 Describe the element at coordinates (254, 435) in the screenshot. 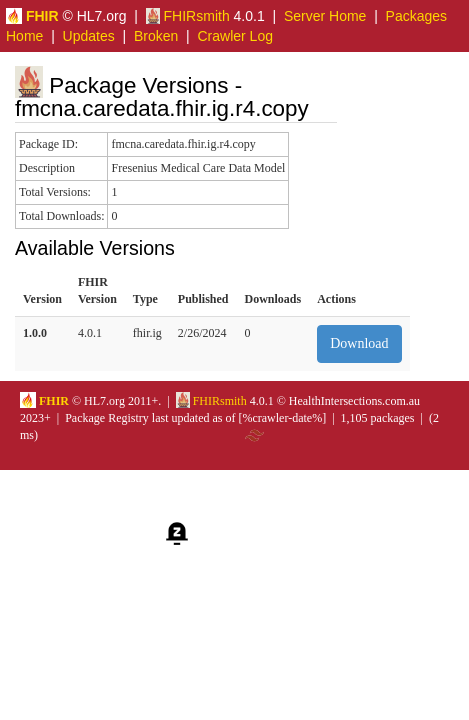

I see `tailwind css framework logo` at that location.